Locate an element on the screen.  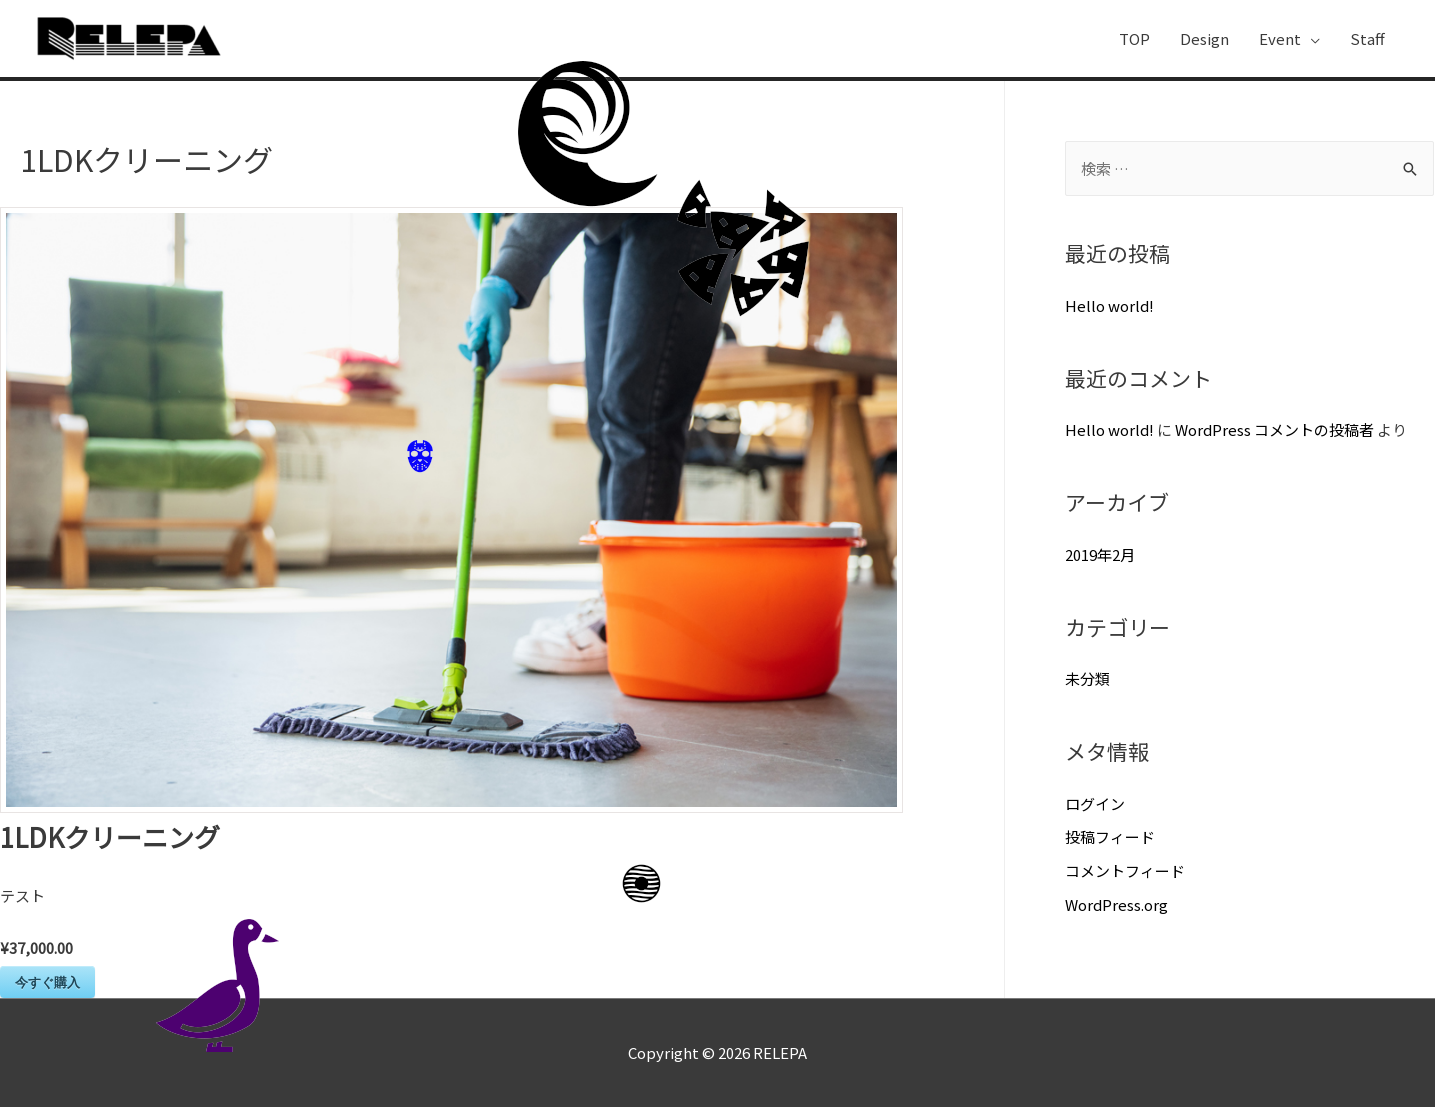
browse mexican food options is located at coordinates (743, 248).